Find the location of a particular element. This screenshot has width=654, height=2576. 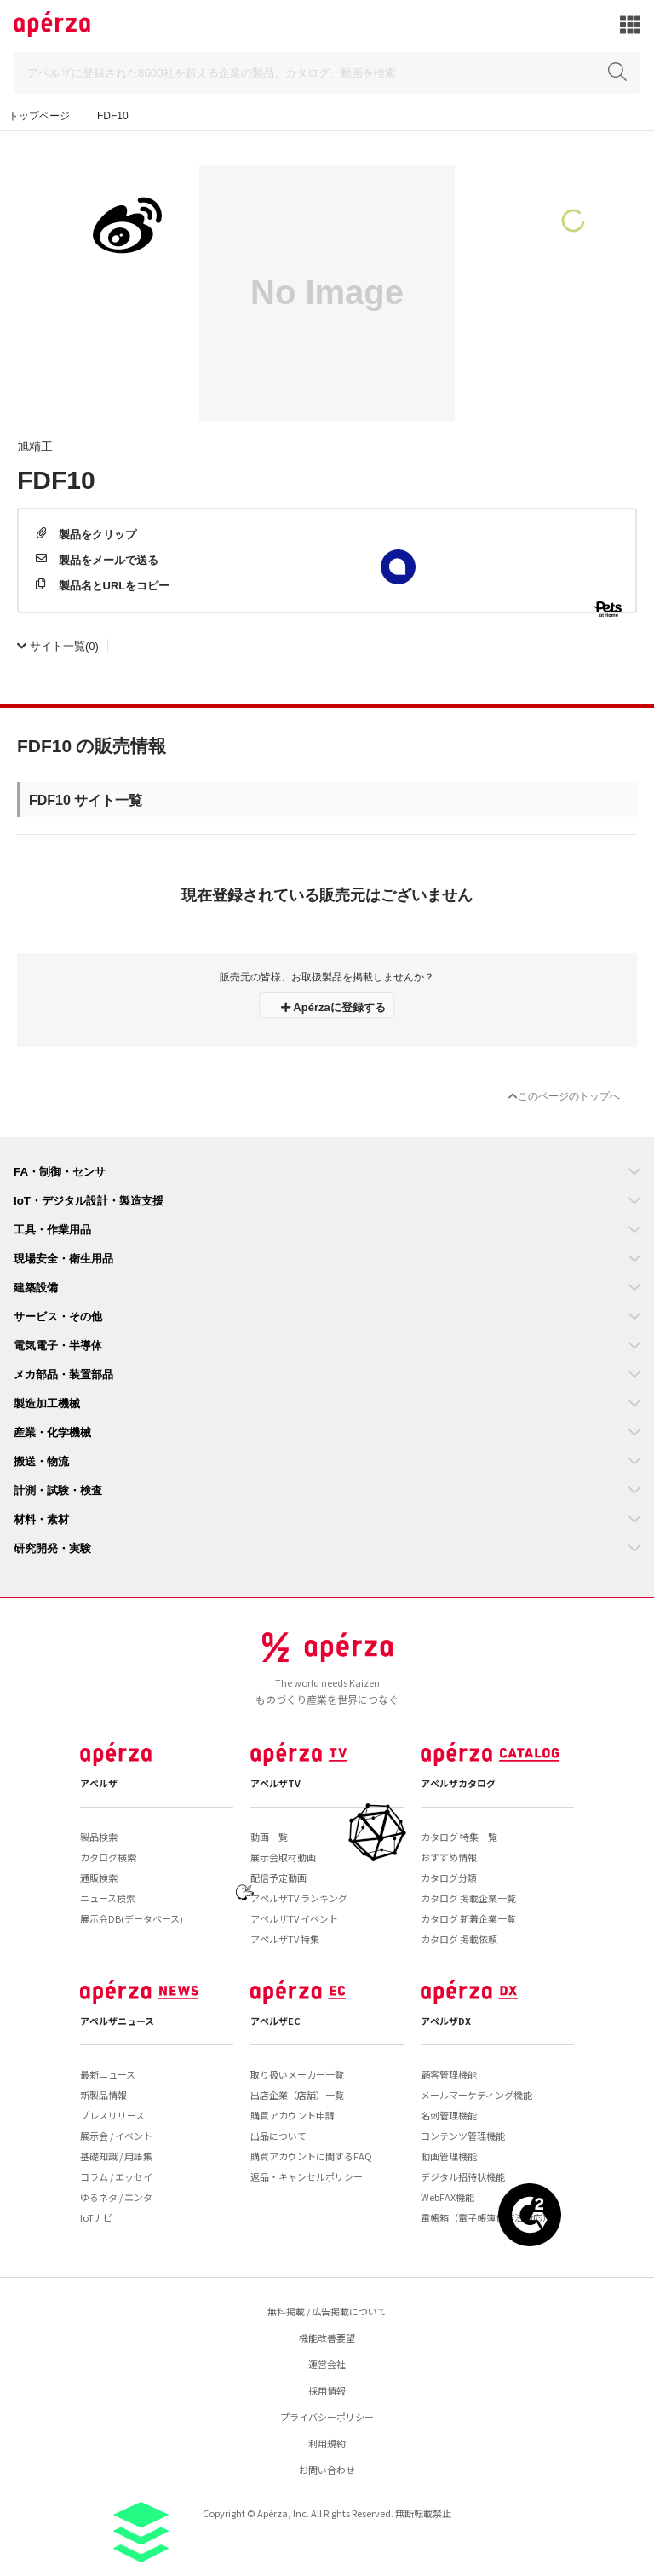

indicates content is loading is located at coordinates (573, 221).